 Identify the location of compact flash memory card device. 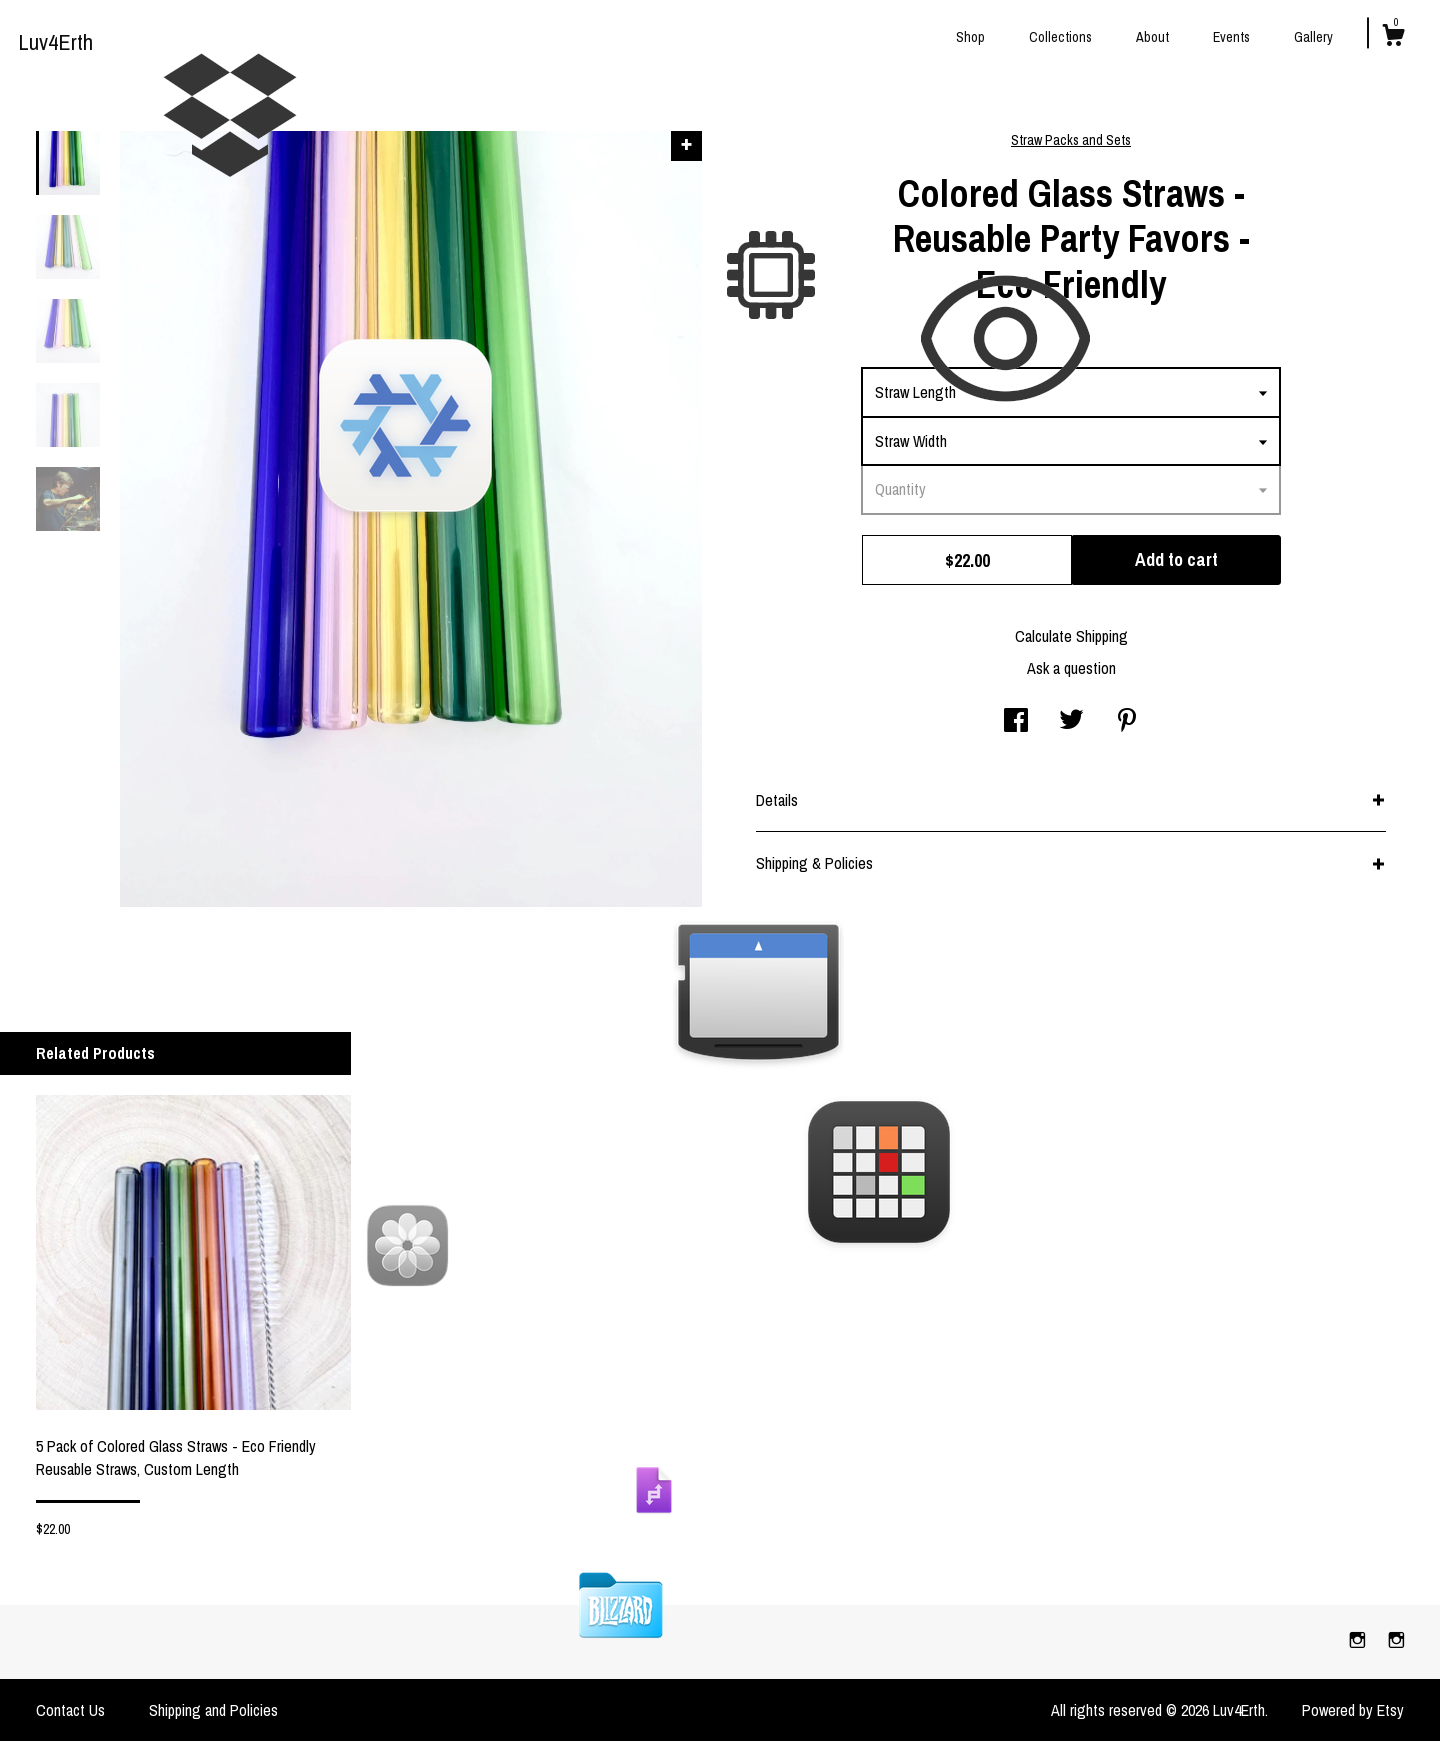
(758, 993).